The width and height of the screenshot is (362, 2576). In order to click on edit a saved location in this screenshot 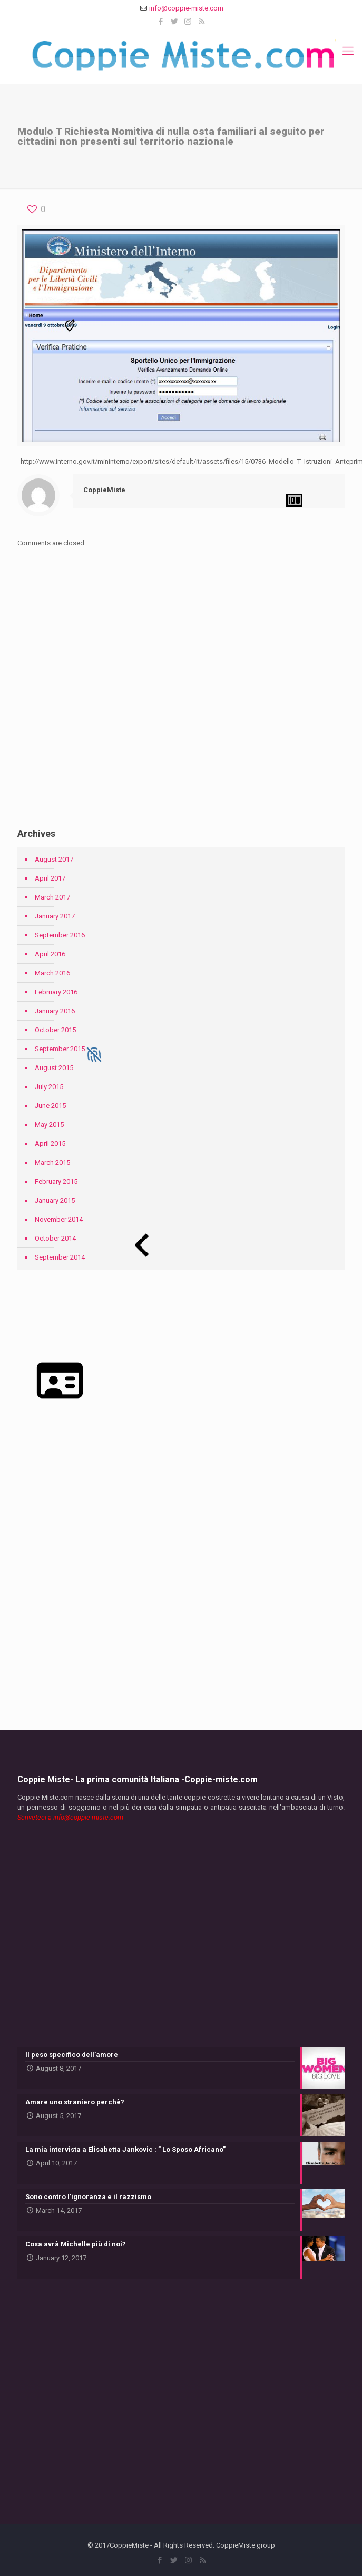, I will do `click(70, 326)`.